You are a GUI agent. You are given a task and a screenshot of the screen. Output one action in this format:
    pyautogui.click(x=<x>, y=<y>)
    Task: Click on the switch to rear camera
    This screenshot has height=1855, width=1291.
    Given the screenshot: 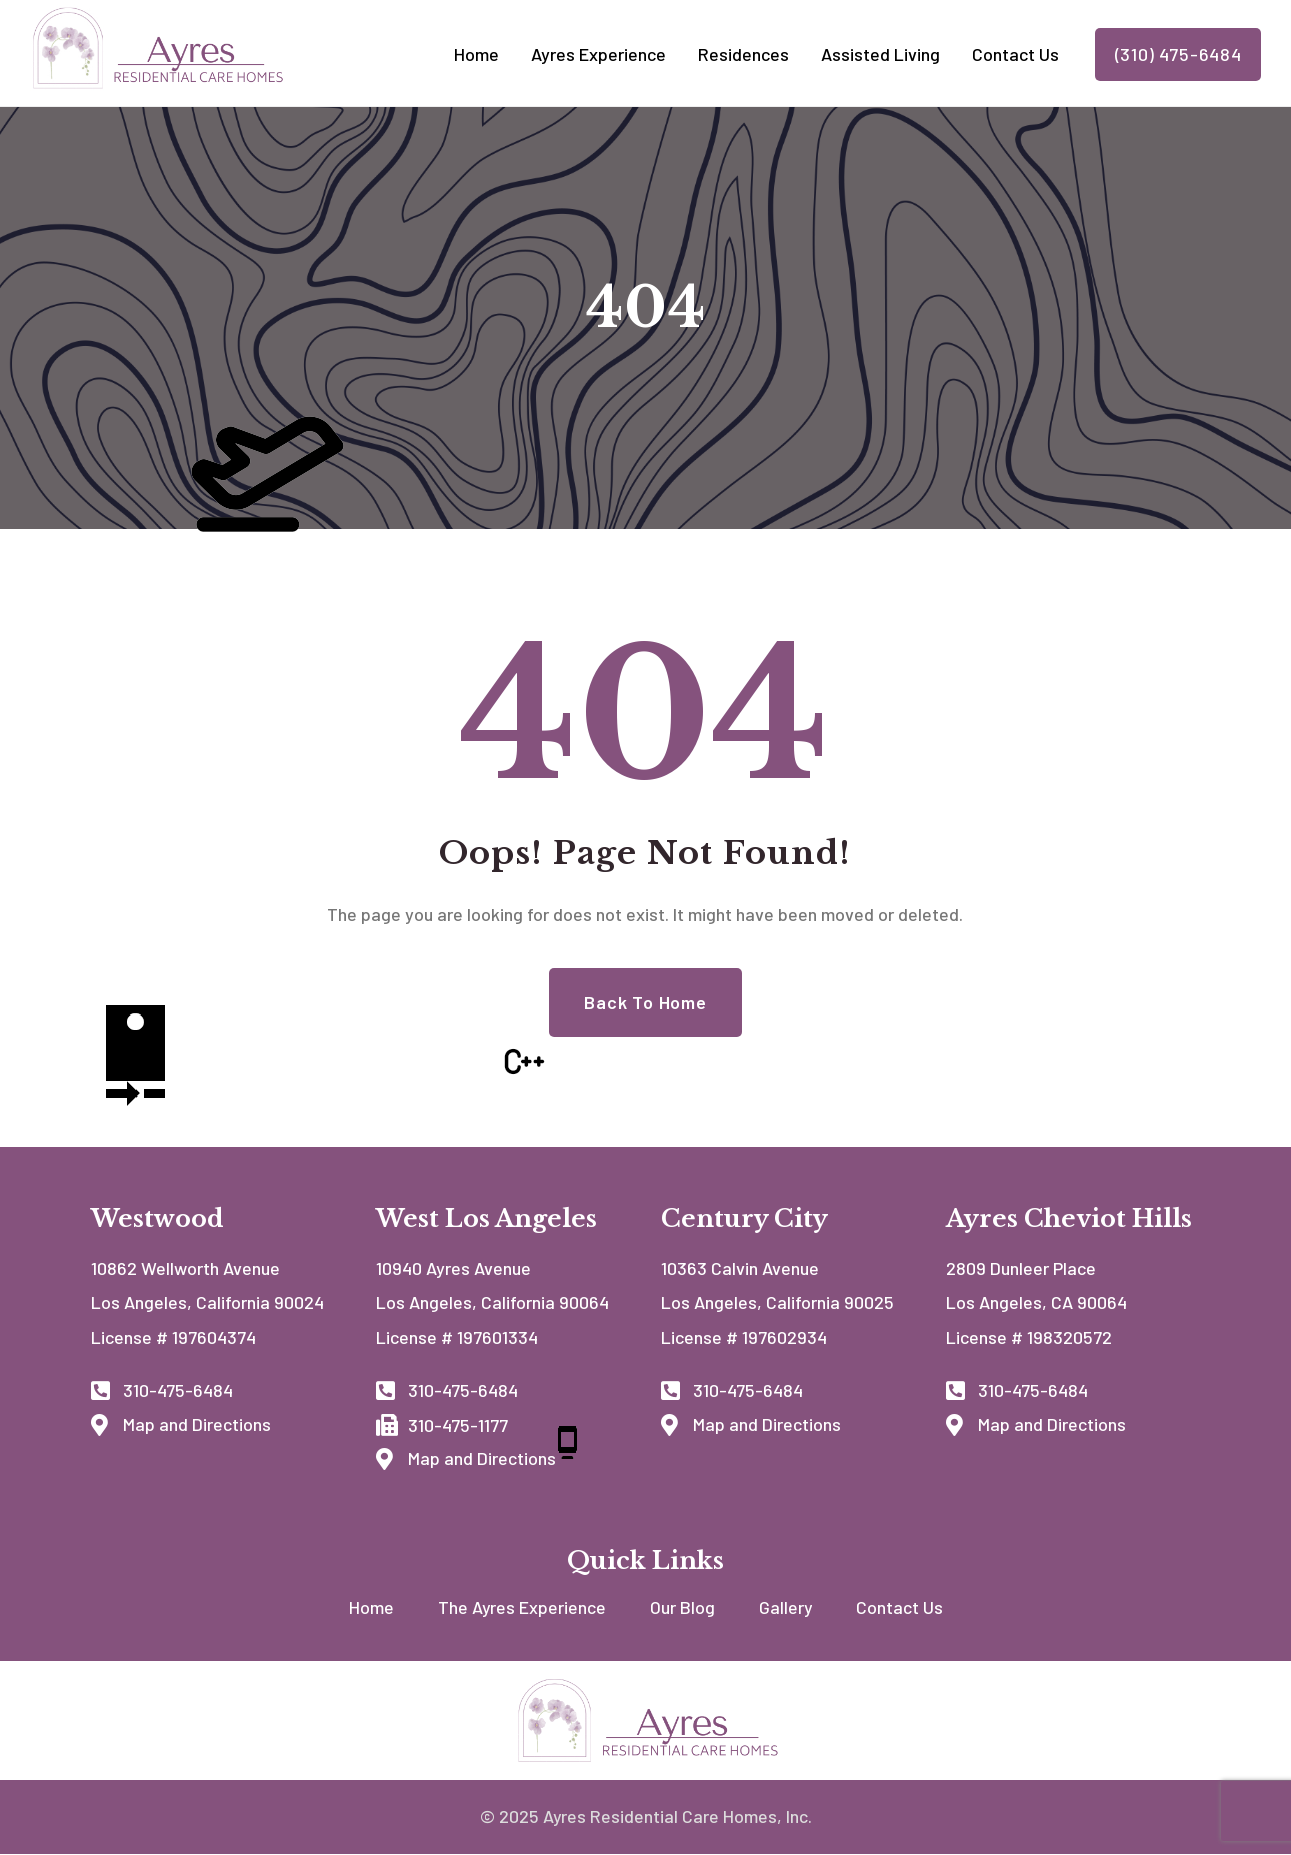 What is the action you would take?
    pyautogui.click(x=135, y=1055)
    